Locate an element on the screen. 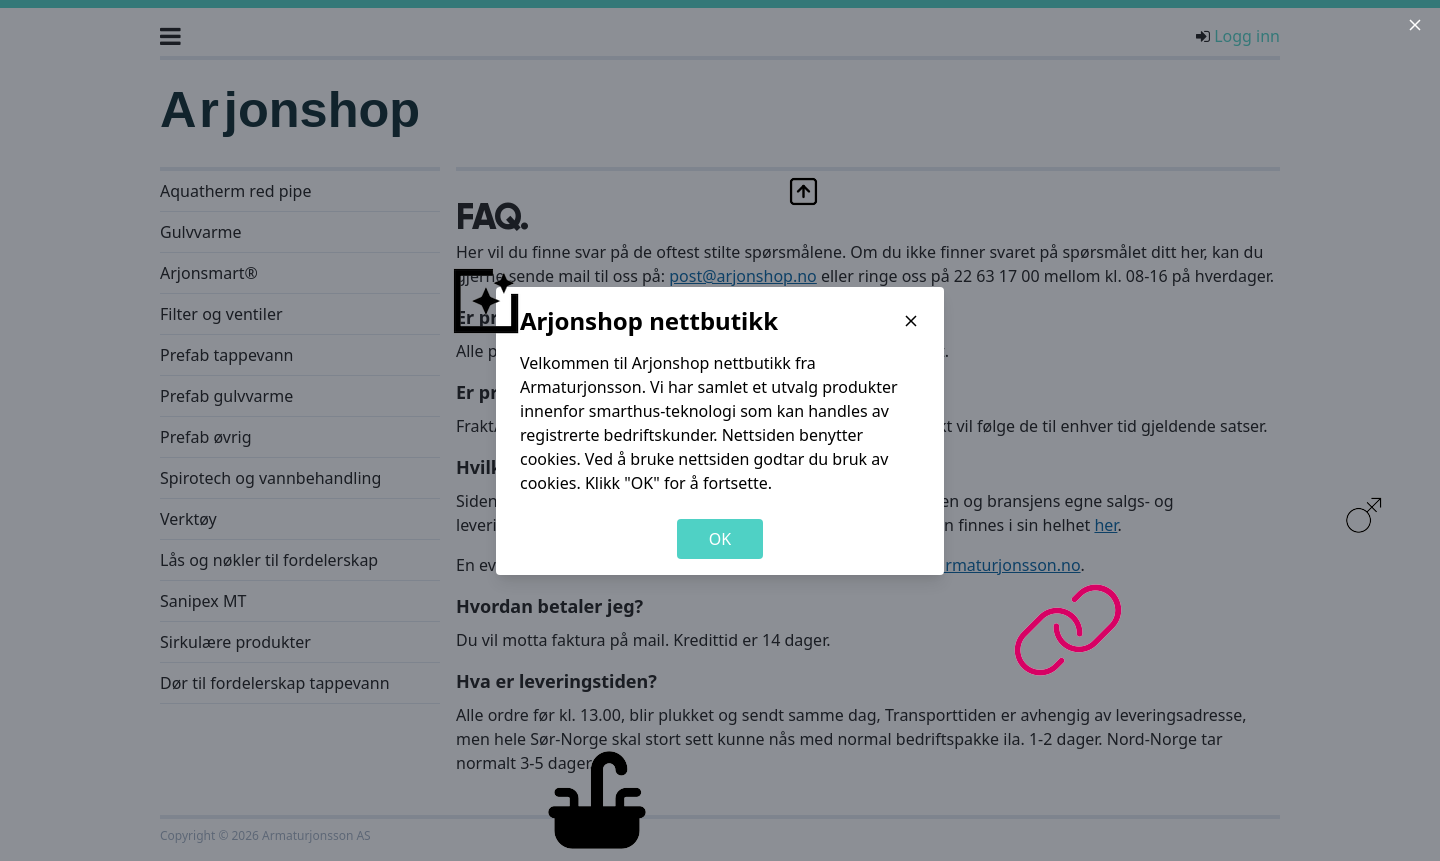  indicates kitchen or bathroom facilities is located at coordinates (597, 800).